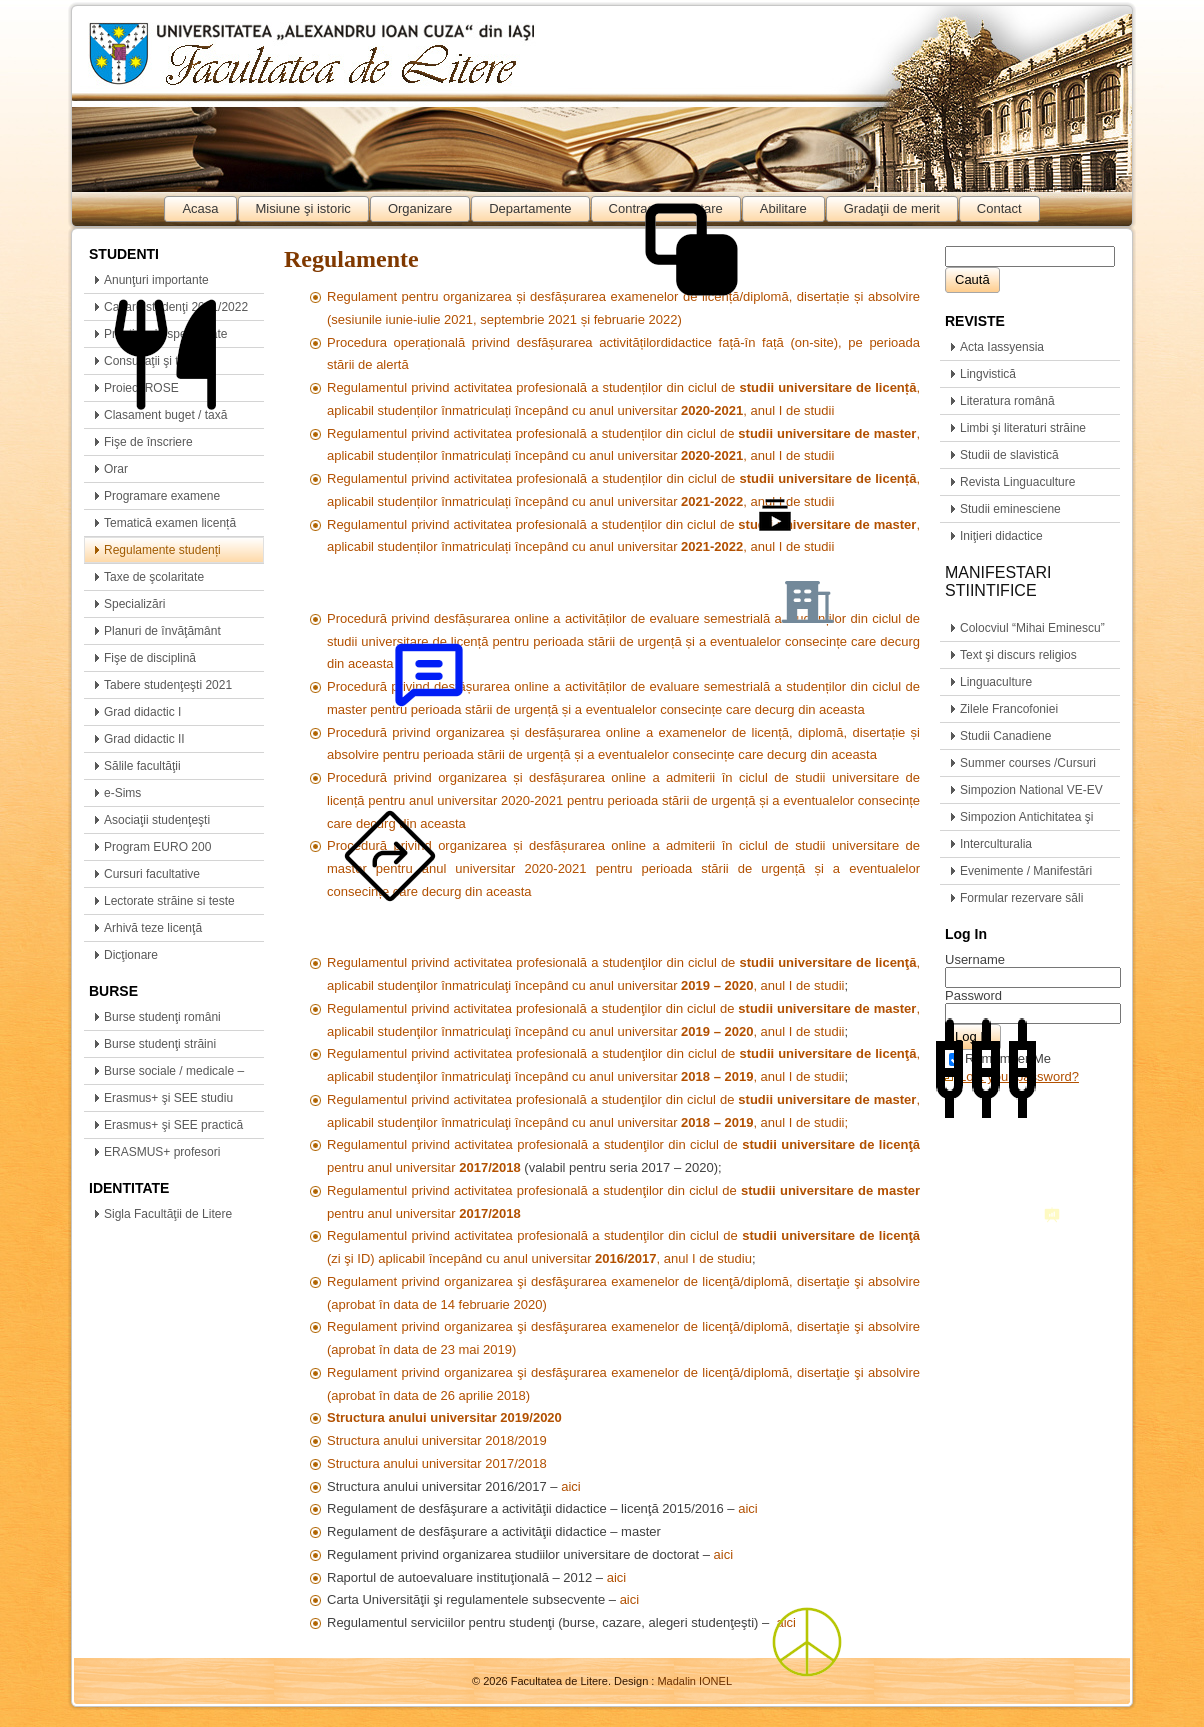  I want to click on open chat or messaging, so click(429, 670).